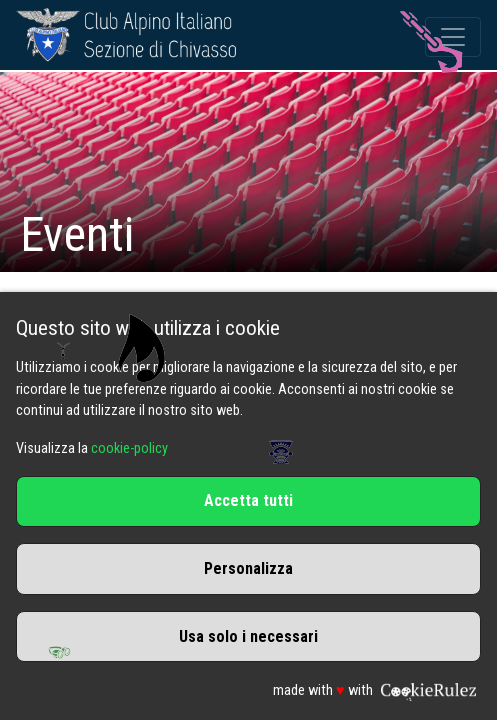  What do you see at coordinates (63, 351) in the screenshot?
I see `compress or zip files together` at bounding box center [63, 351].